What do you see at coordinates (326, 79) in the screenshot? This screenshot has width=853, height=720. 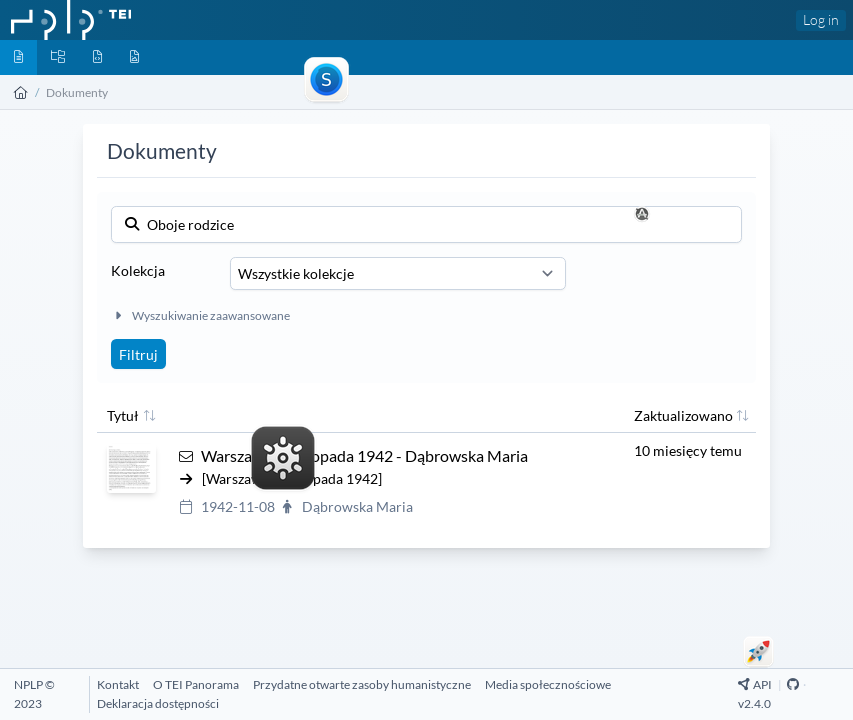 I see `open stoken authentication app` at bounding box center [326, 79].